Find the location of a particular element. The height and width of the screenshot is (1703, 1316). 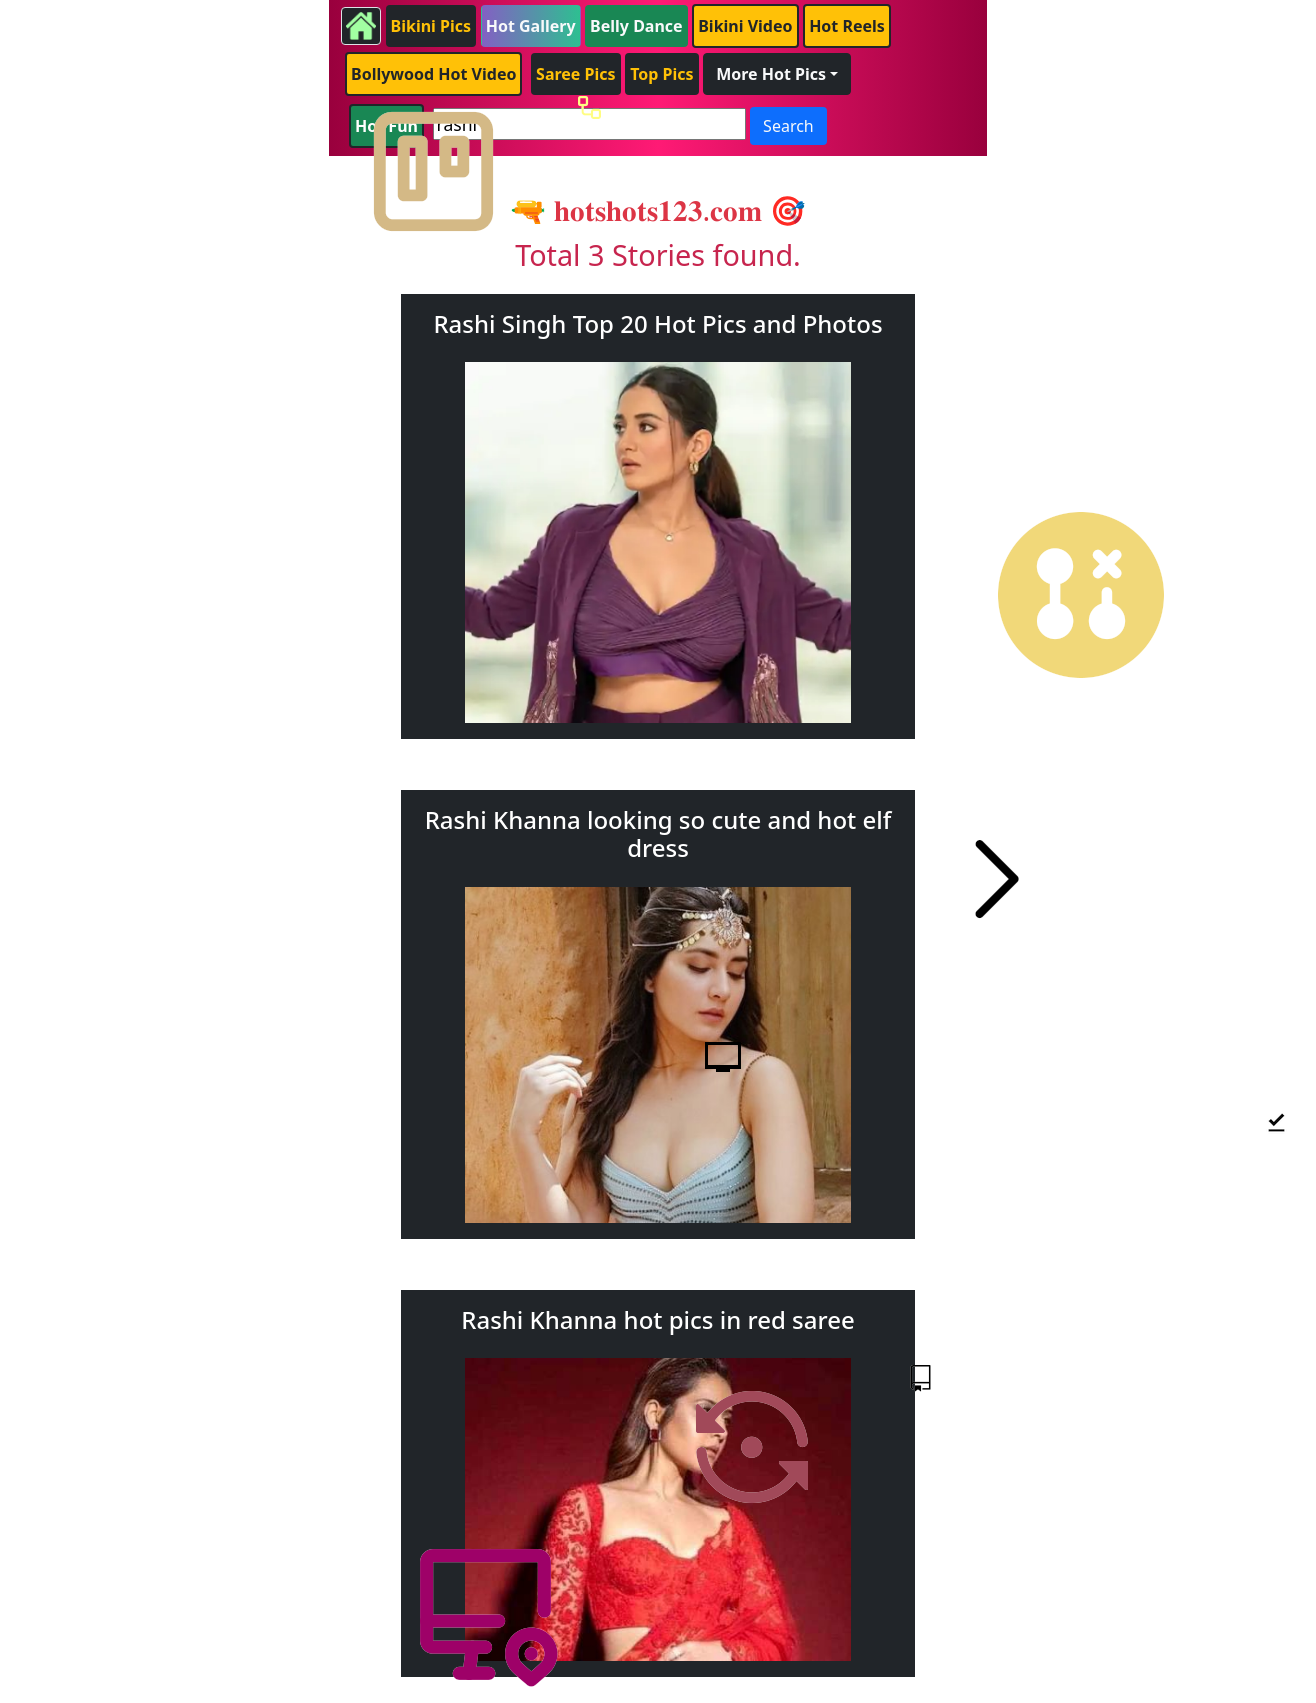

download complete is located at coordinates (1276, 1122).